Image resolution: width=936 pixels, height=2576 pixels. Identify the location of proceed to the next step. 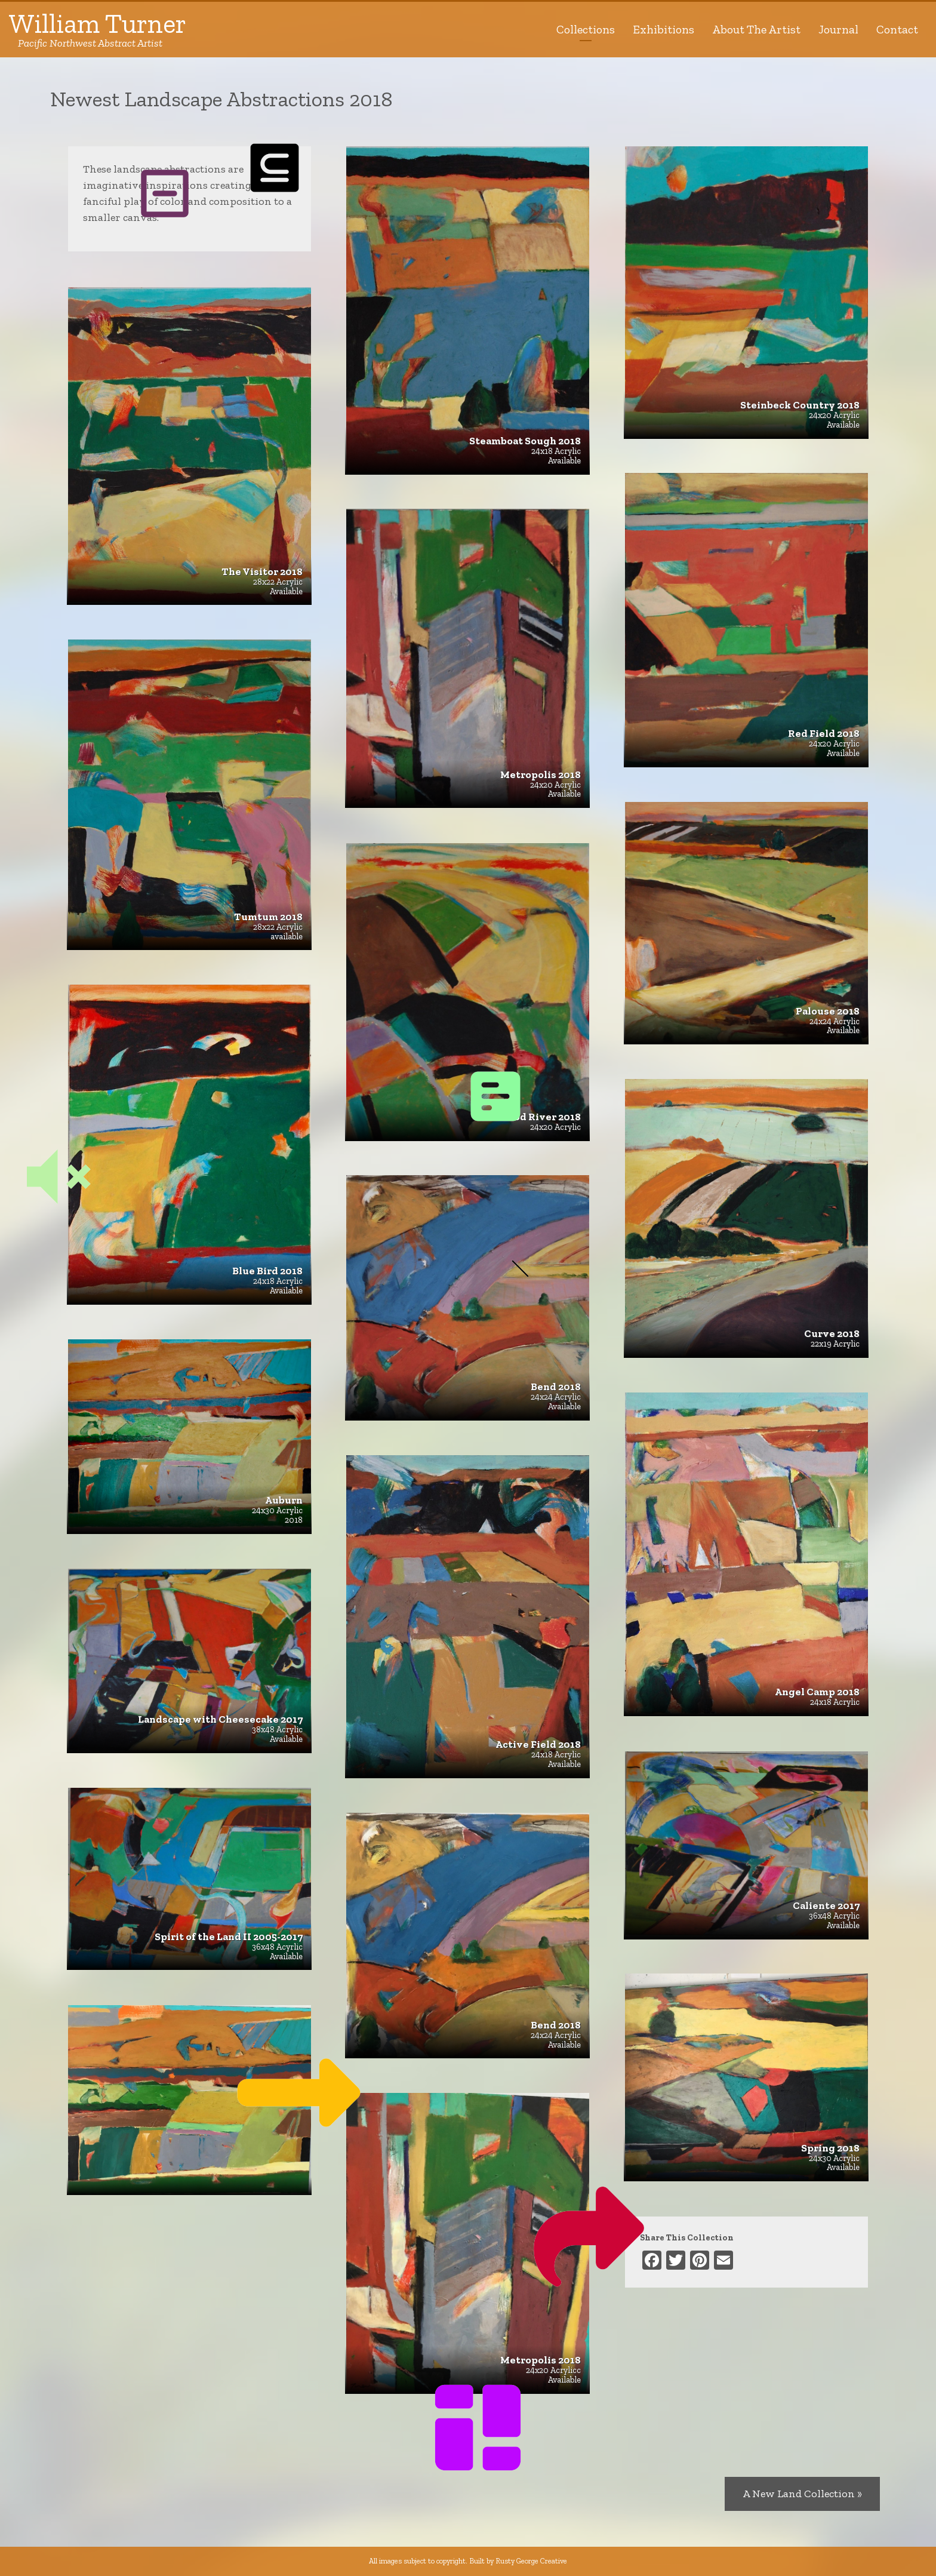
(298, 2092).